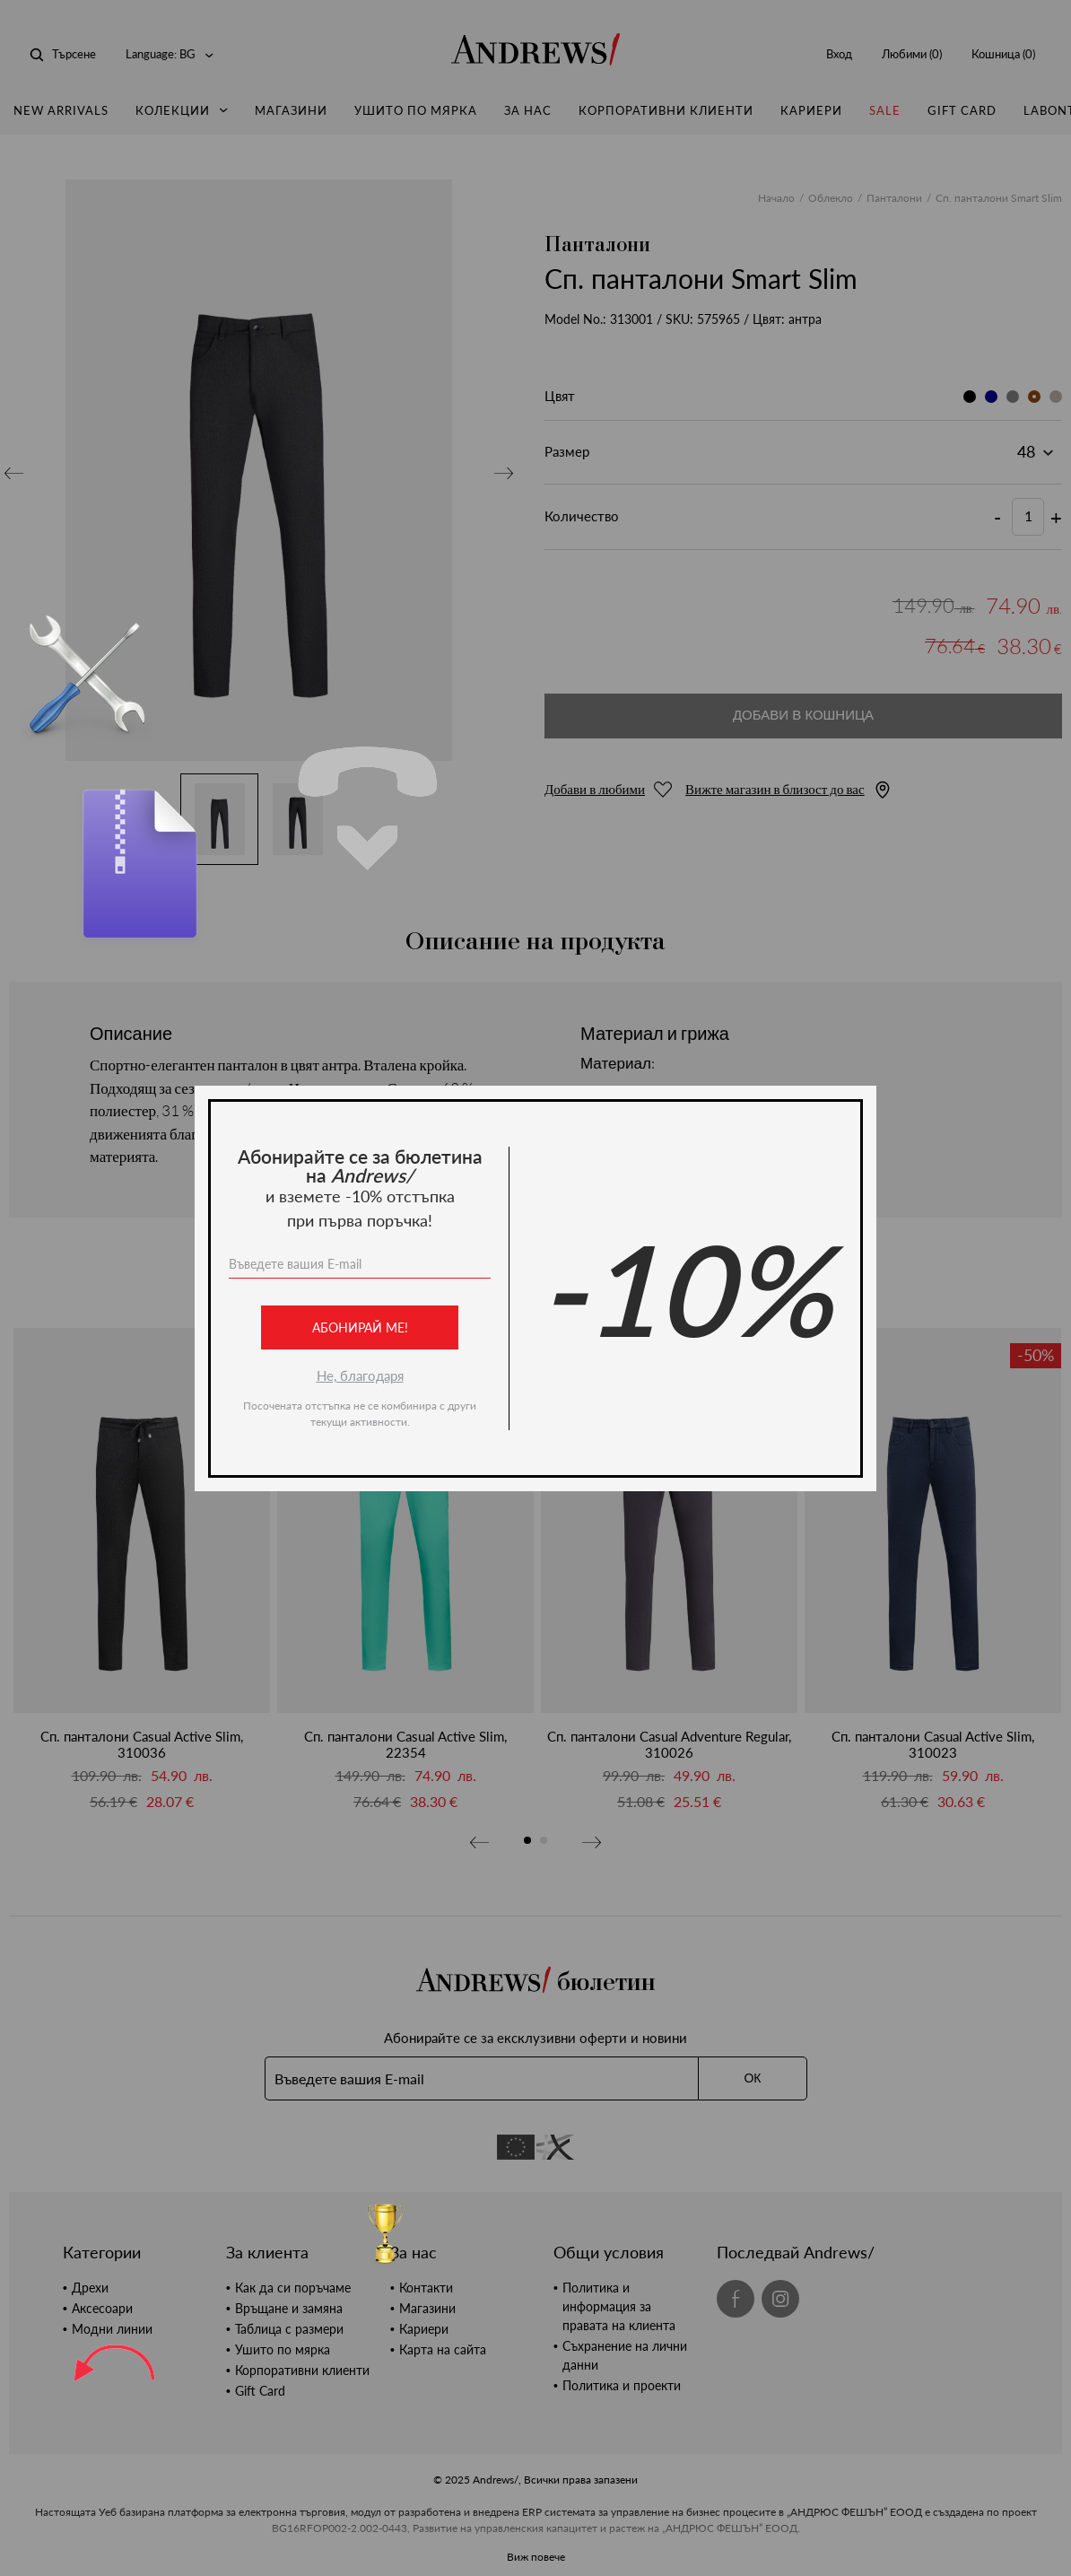  What do you see at coordinates (86, 677) in the screenshot?
I see `open system preferences` at bounding box center [86, 677].